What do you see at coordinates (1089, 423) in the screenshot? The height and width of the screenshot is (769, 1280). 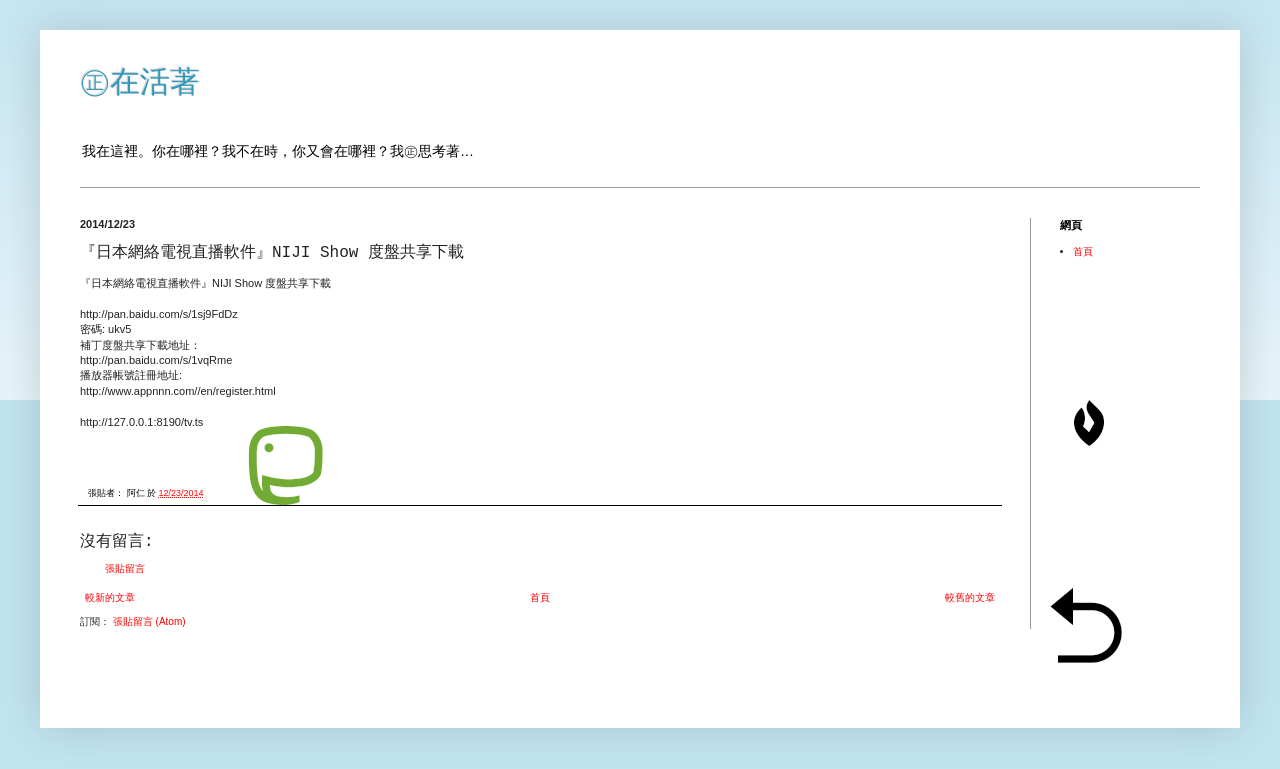 I see `firewalla network security app` at bounding box center [1089, 423].